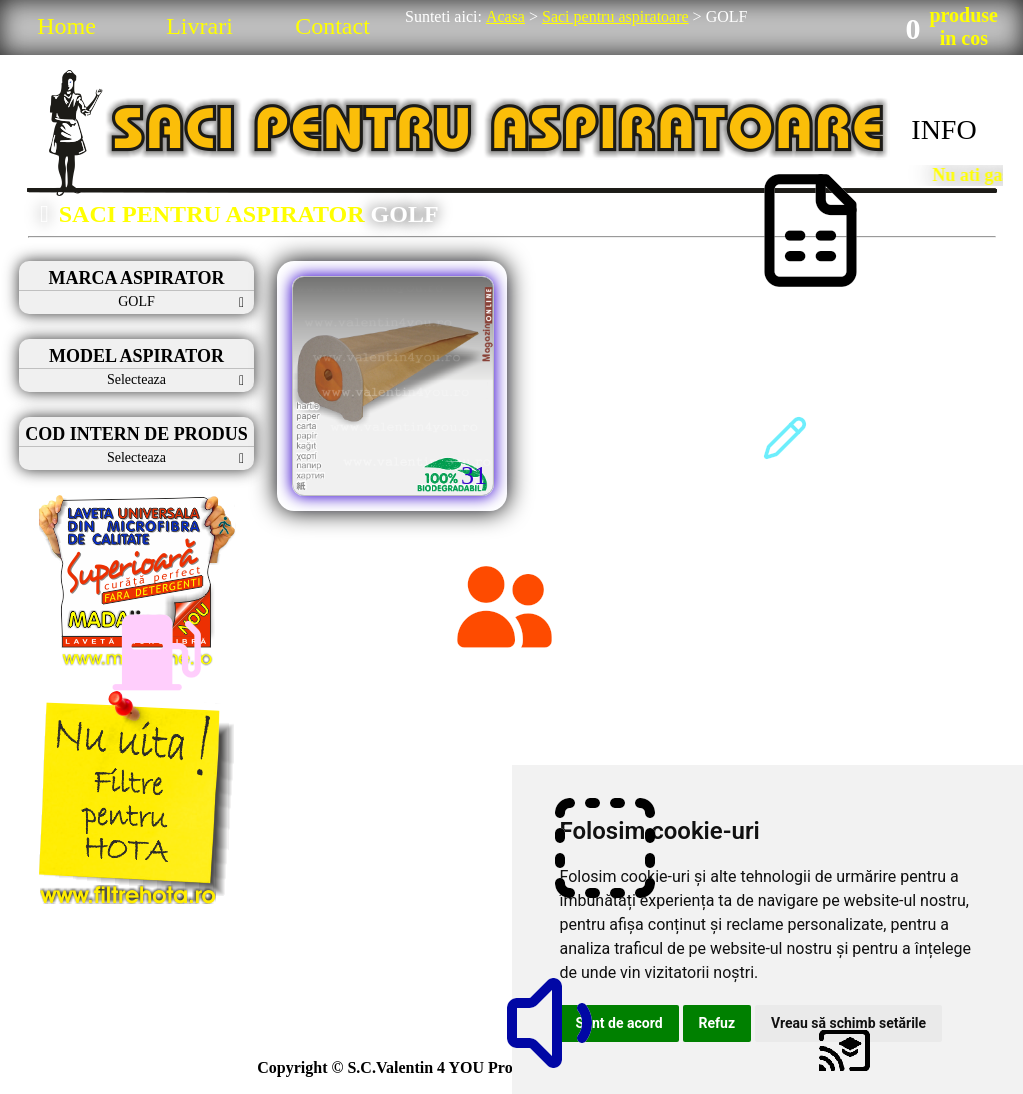  I want to click on adjust audio volume to low level, so click(562, 1023).